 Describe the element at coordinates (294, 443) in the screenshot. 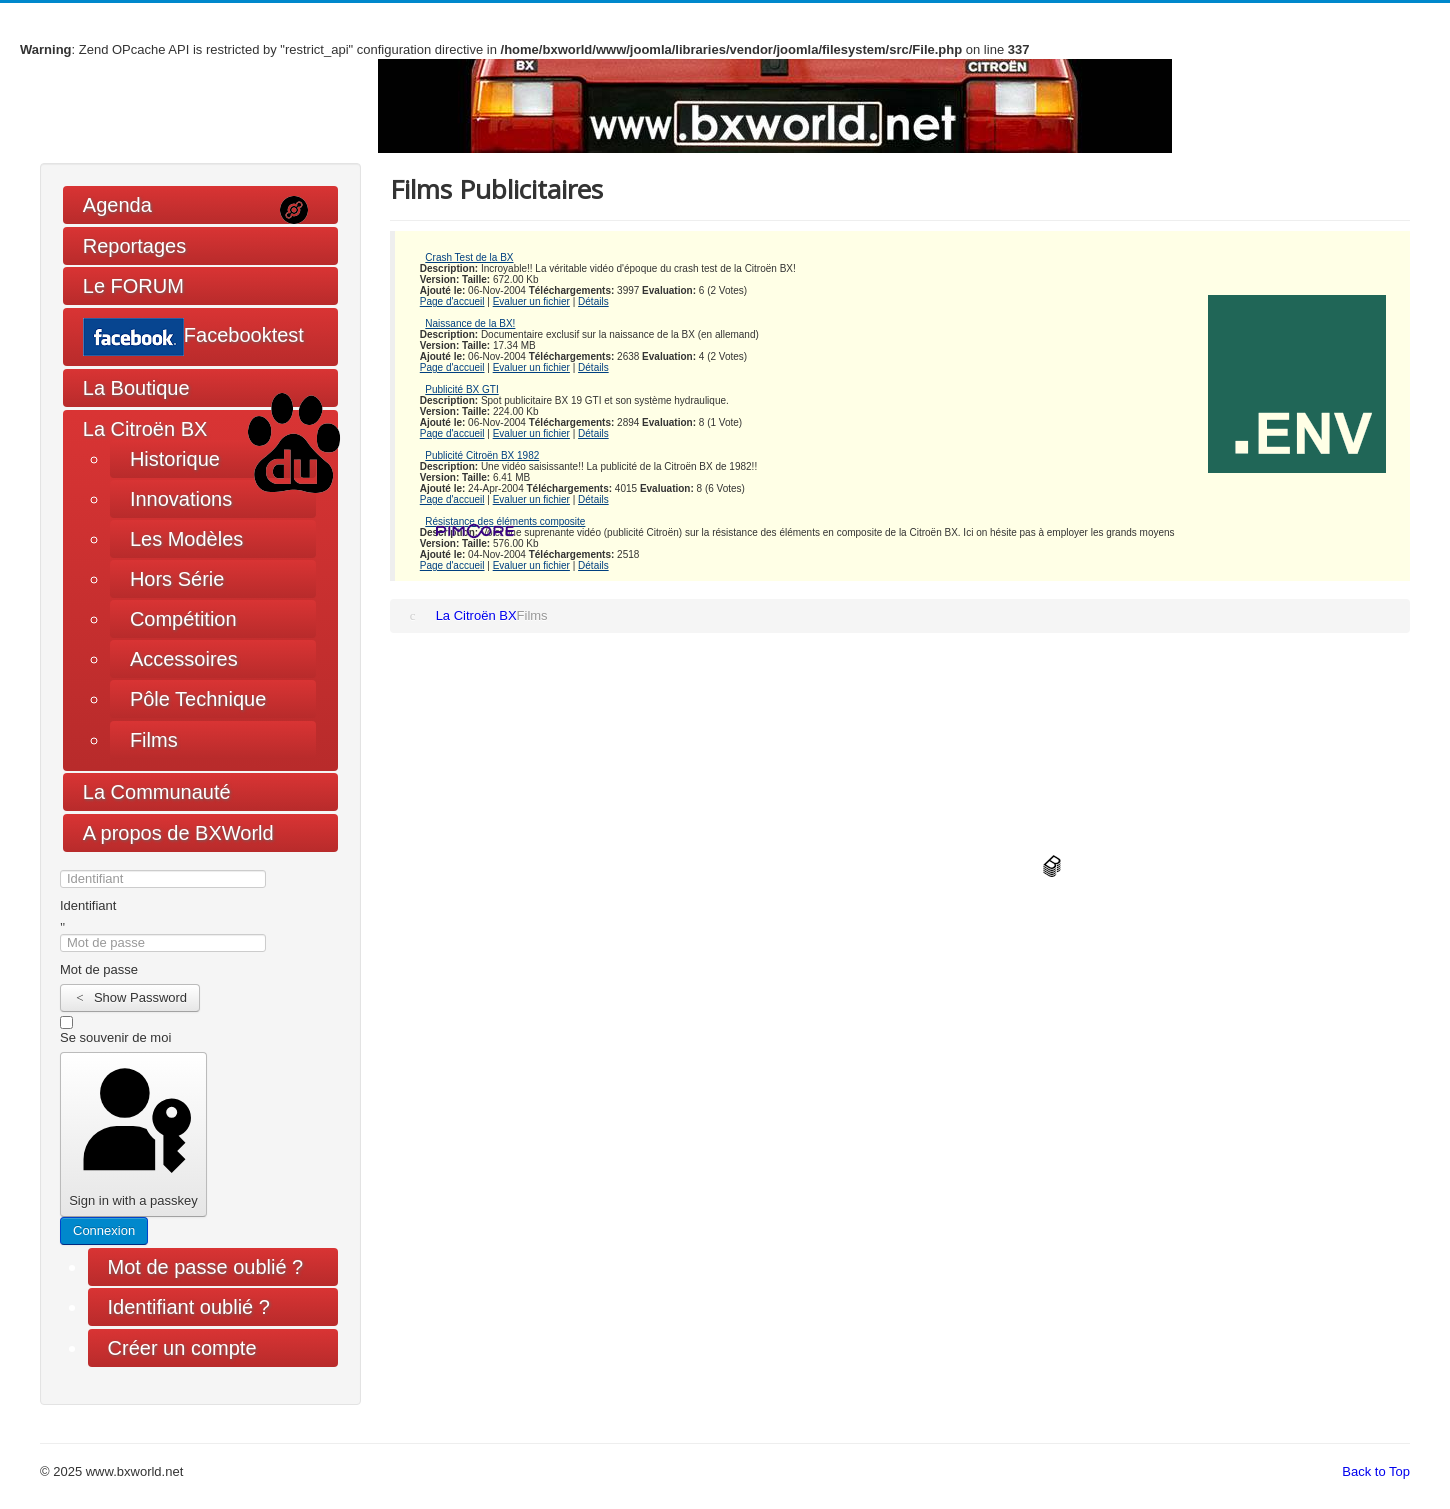

I see `open Baidu search engine` at that location.